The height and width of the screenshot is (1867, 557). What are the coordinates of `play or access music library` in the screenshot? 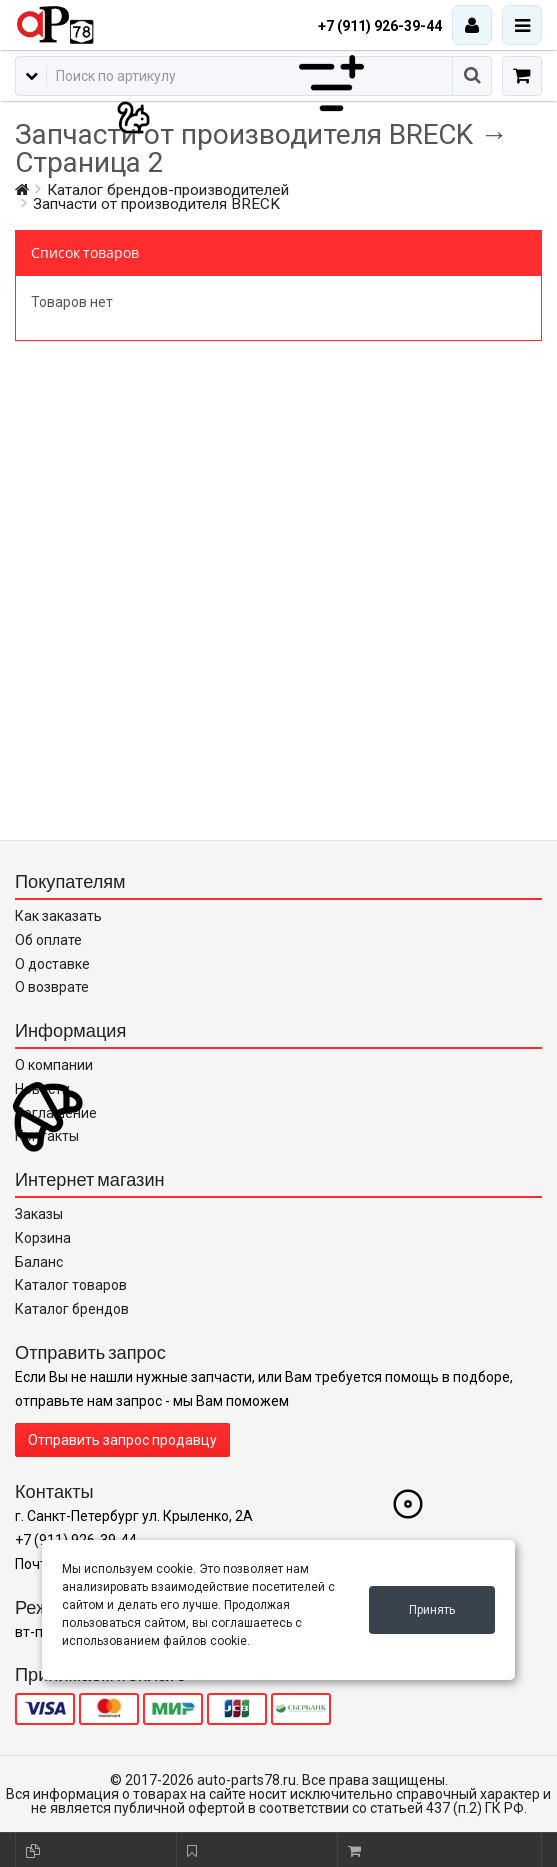 It's located at (408, 1504).